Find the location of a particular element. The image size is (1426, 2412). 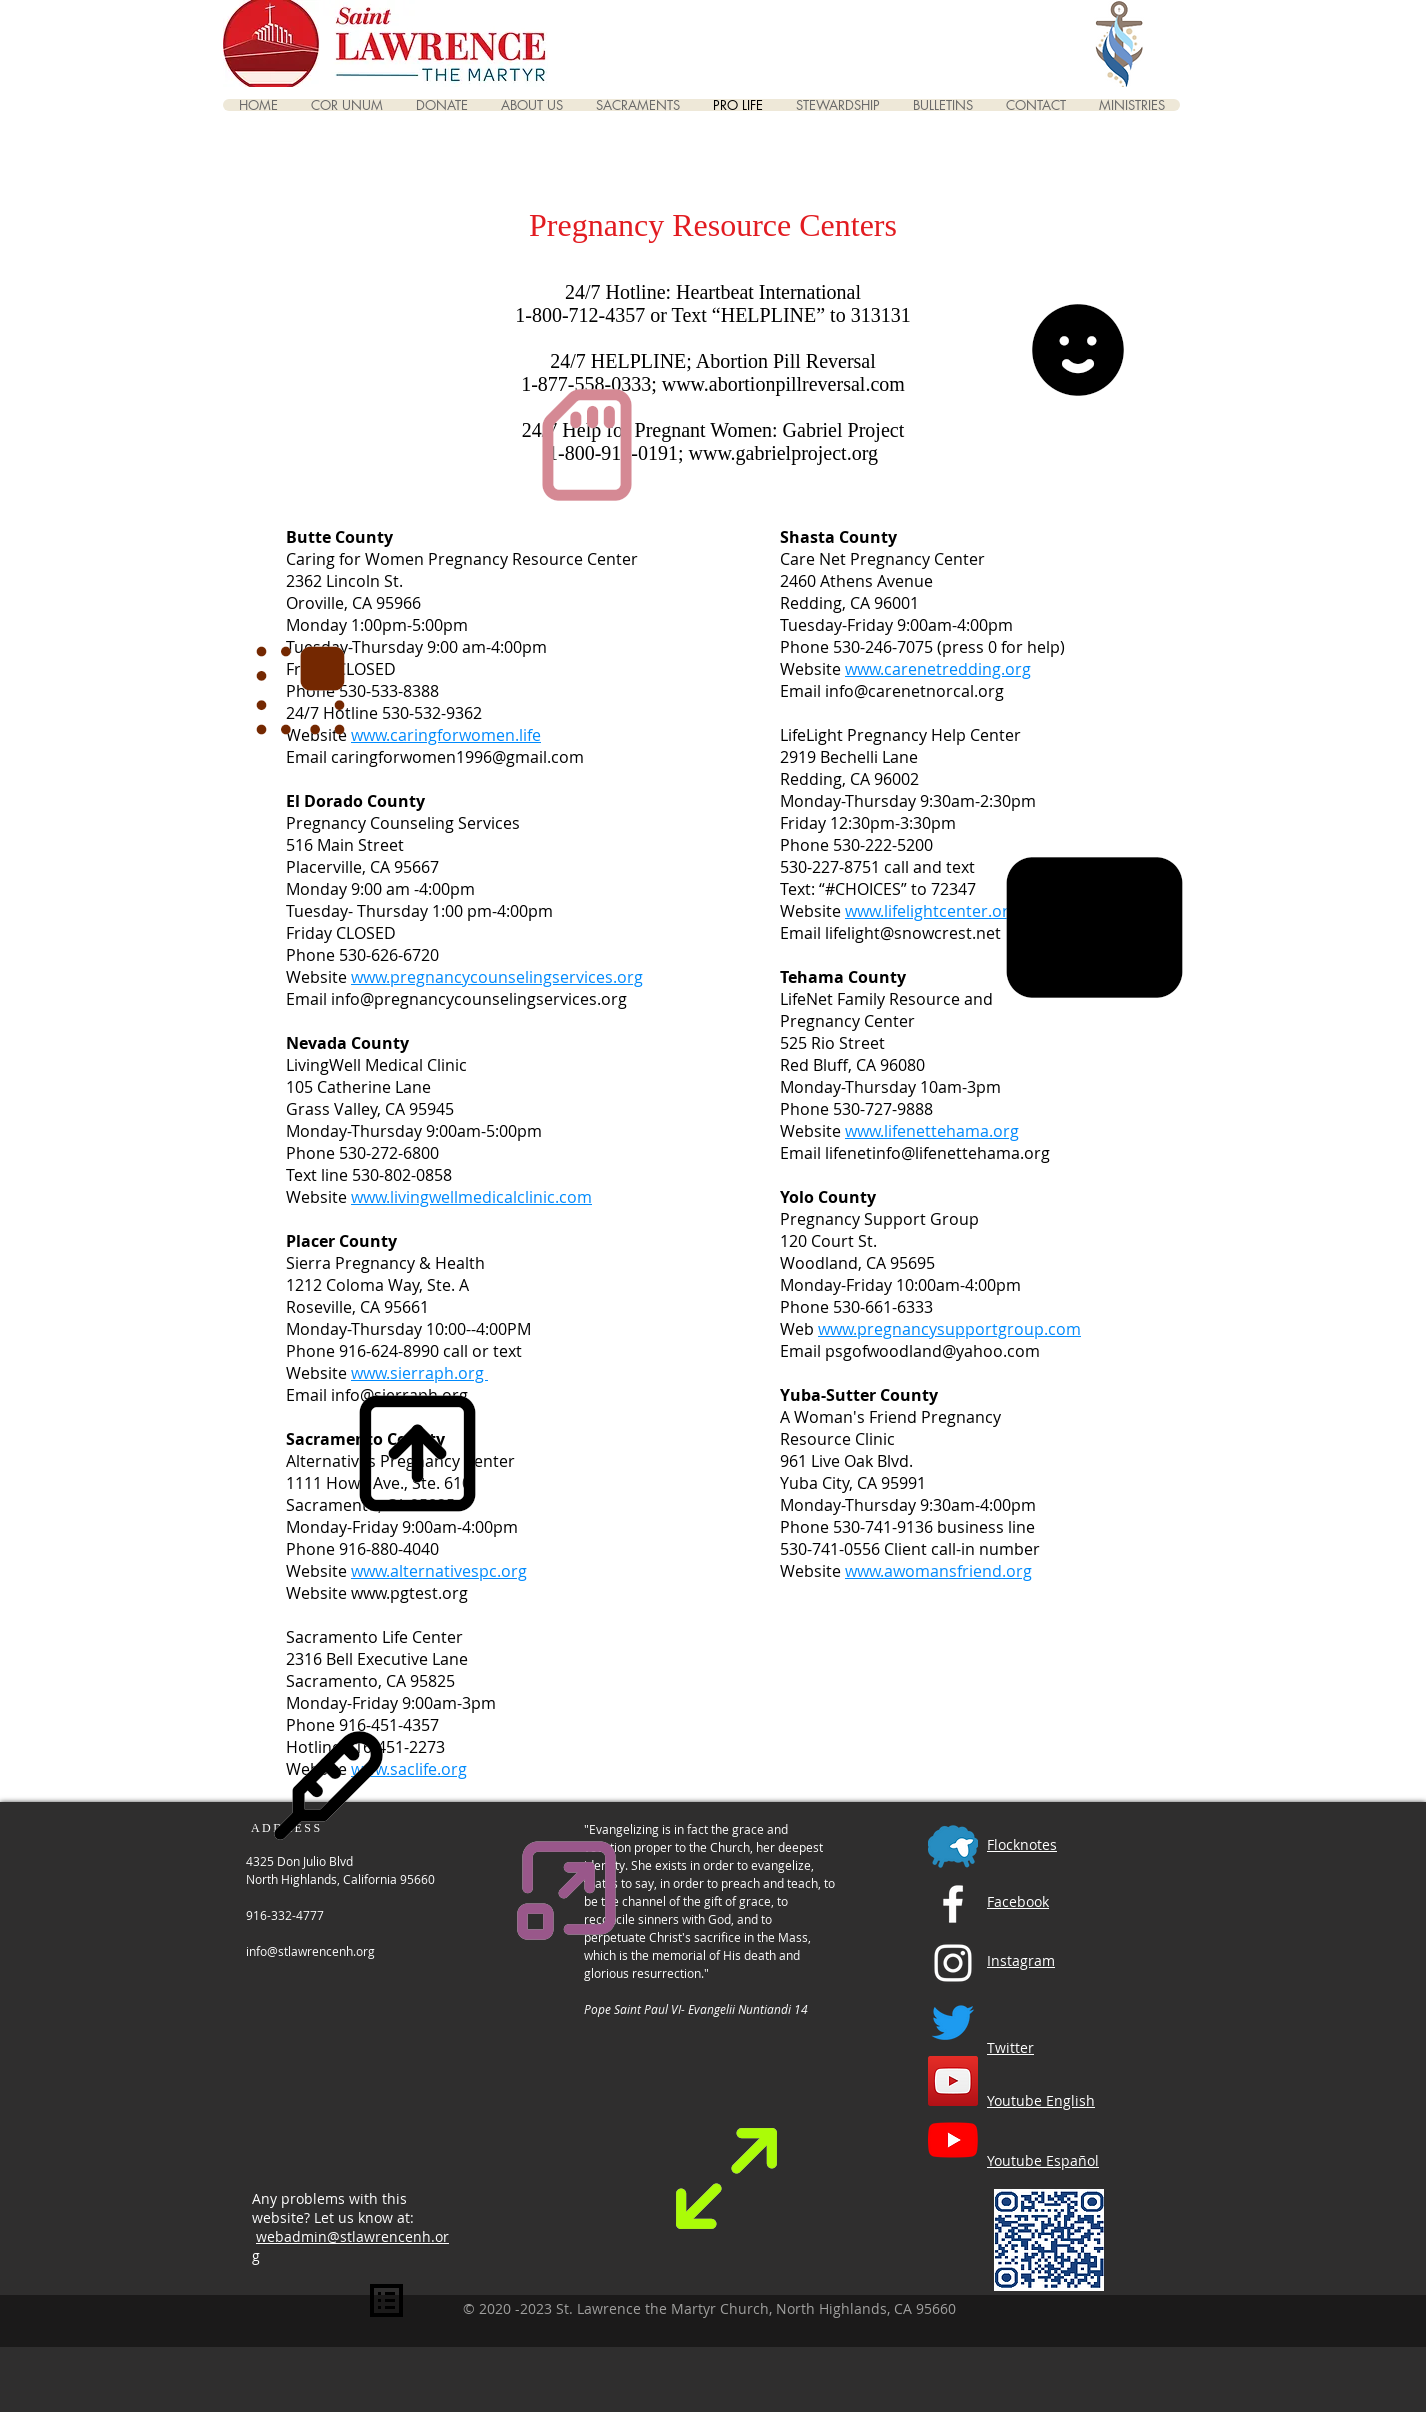

access sd card storage is located at coordinates (587, 445).